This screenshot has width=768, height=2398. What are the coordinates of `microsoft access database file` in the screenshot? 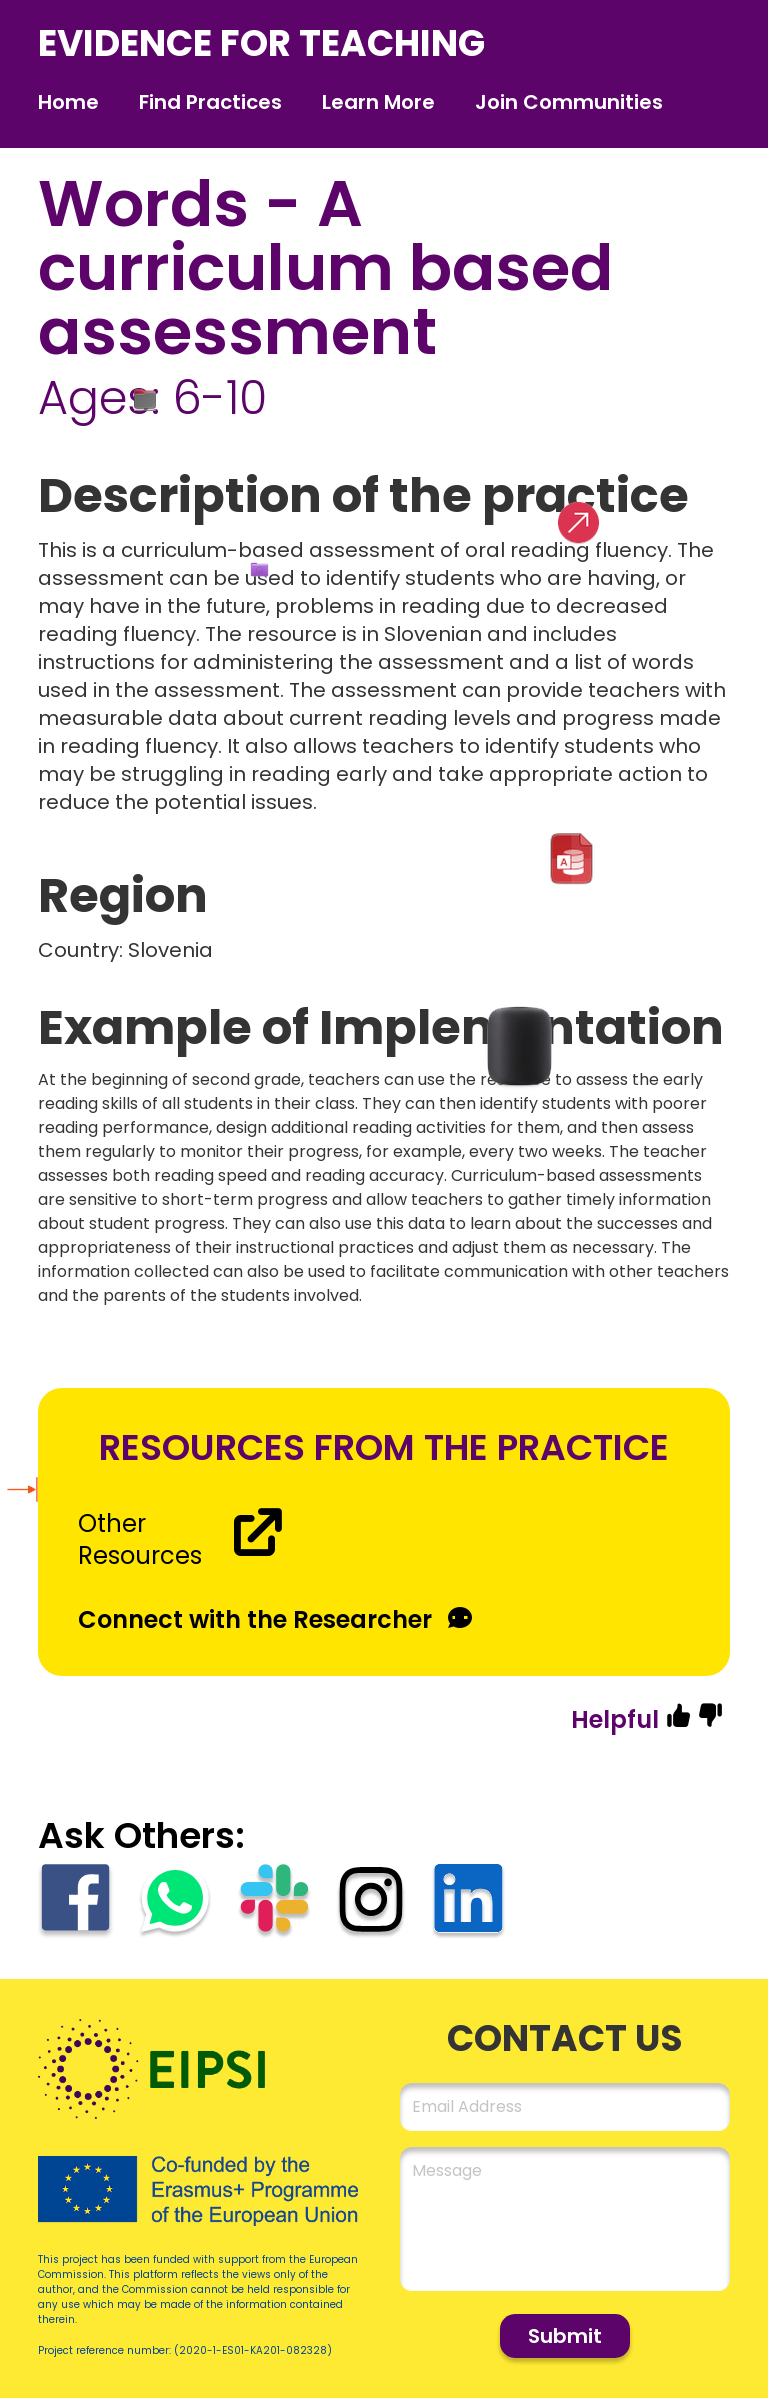 It's located at (571, 858).